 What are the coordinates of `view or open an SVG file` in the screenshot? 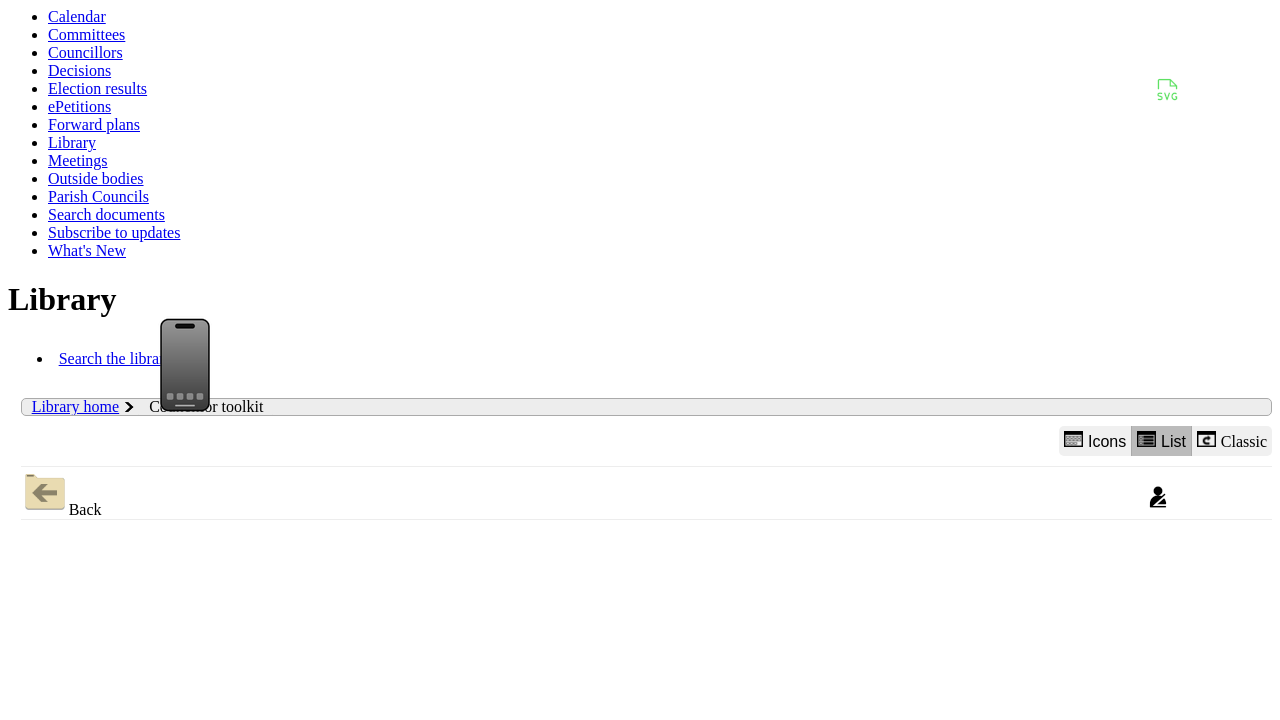 It's located at (1167, 90).